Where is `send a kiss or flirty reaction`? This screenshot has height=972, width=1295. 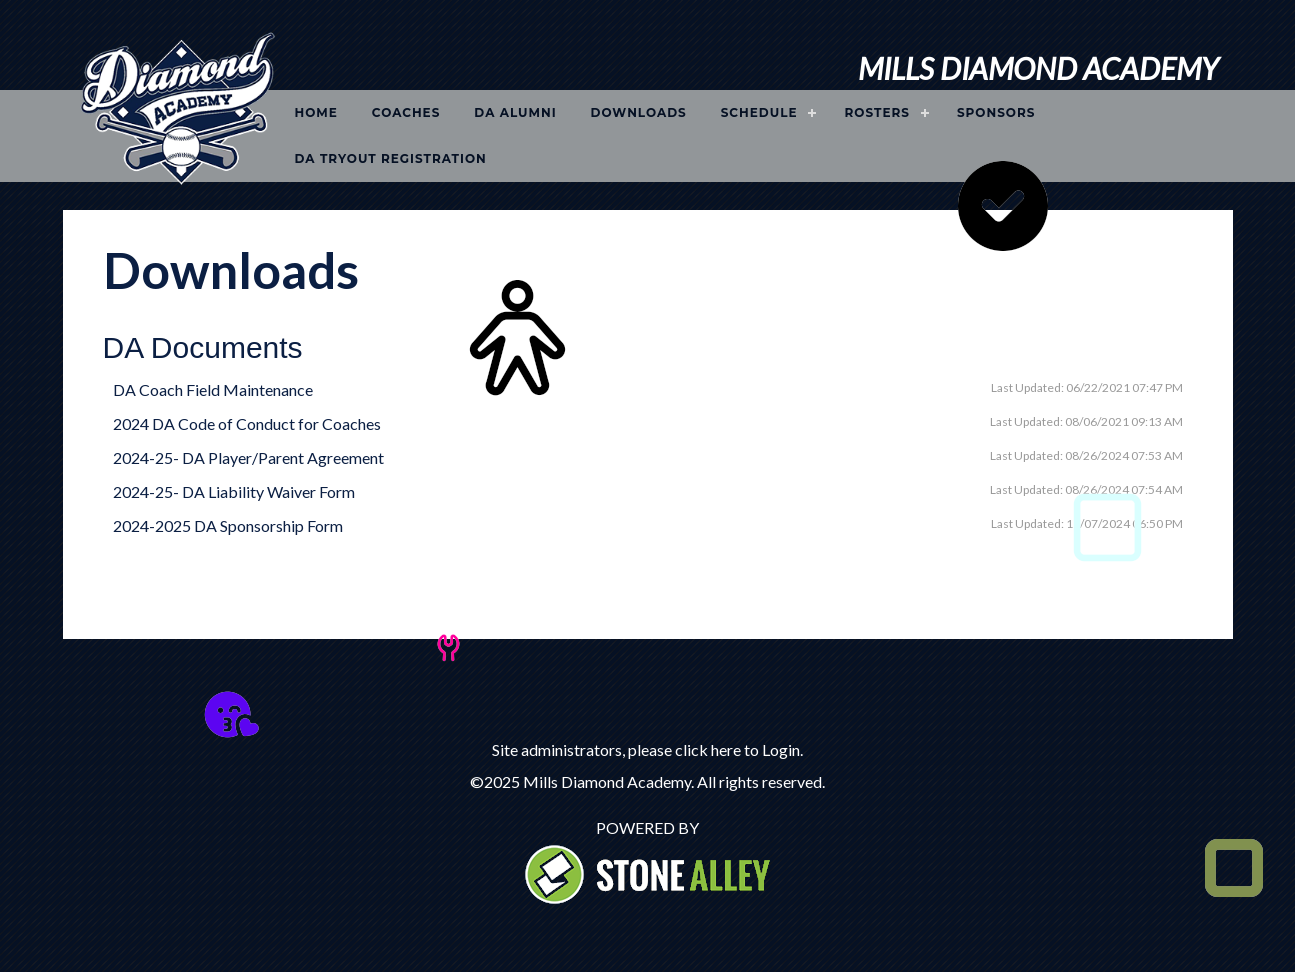
send a kiss or flirty reaction is located at coordinates (230, 714).